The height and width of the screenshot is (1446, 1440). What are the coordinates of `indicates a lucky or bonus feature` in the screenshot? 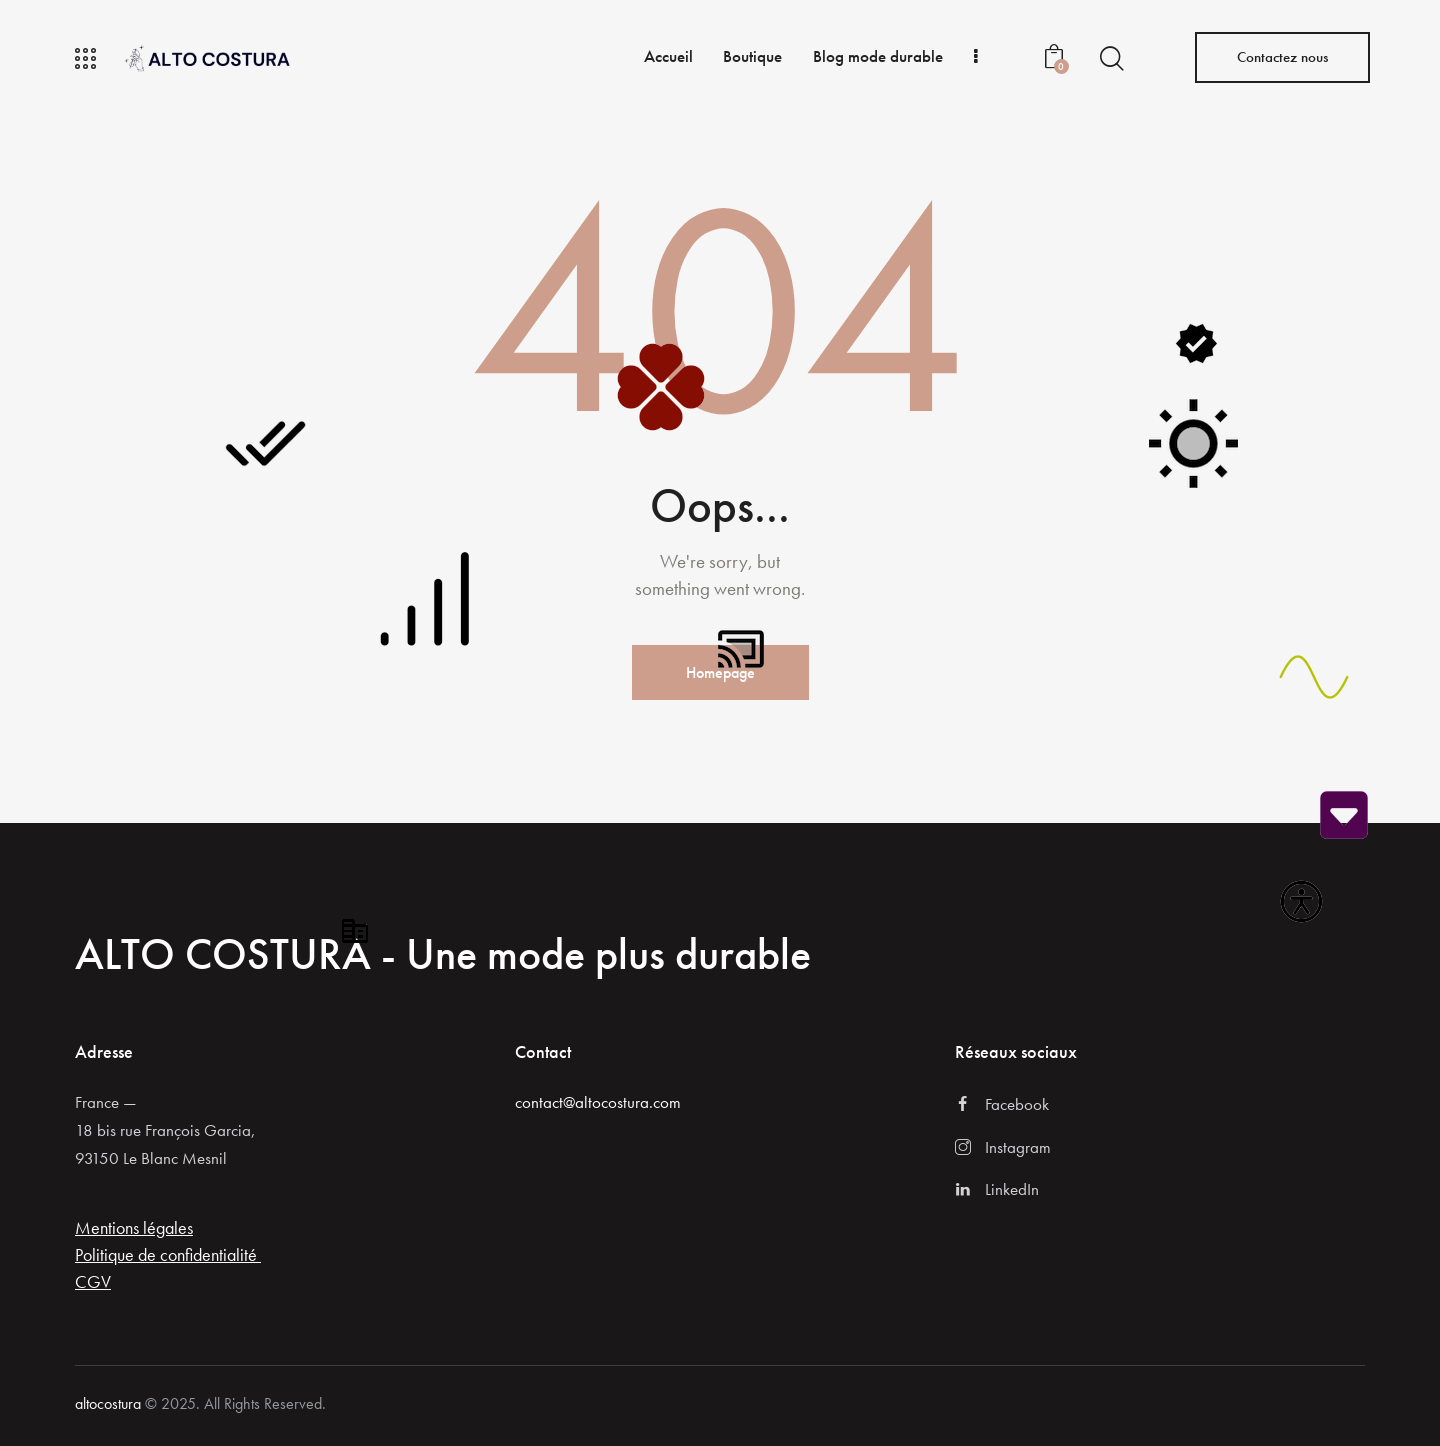 It's located at (661, 387).